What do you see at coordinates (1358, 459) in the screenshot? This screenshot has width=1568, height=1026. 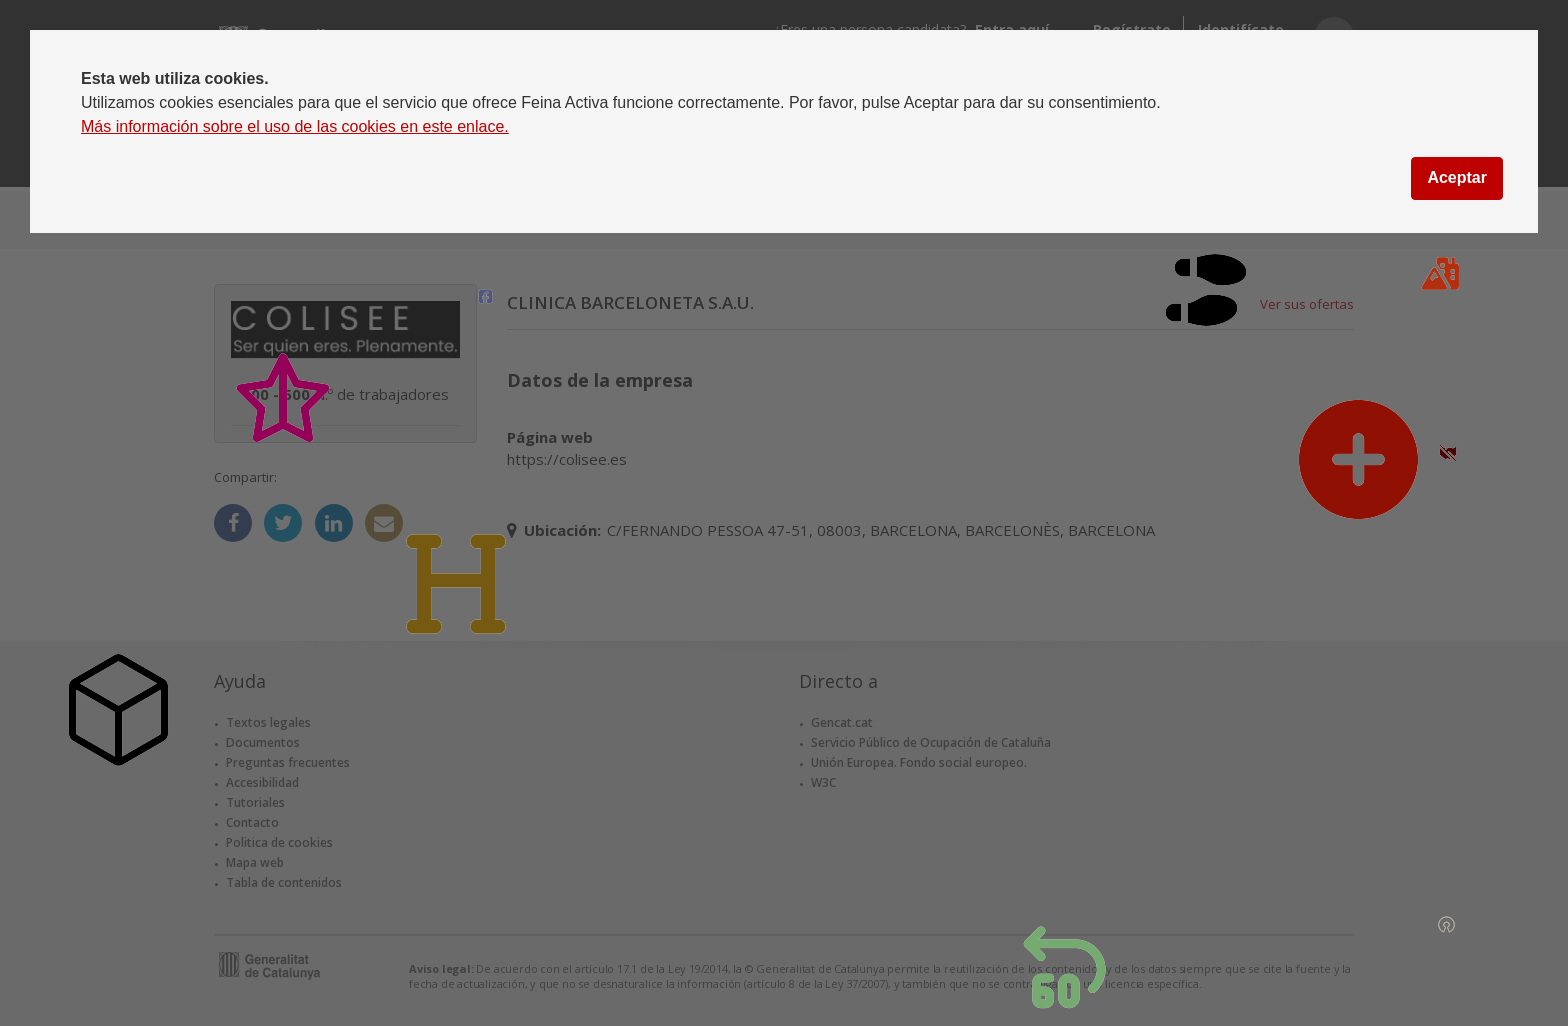 I see `add a new item` at bounding box center [1358, 459].